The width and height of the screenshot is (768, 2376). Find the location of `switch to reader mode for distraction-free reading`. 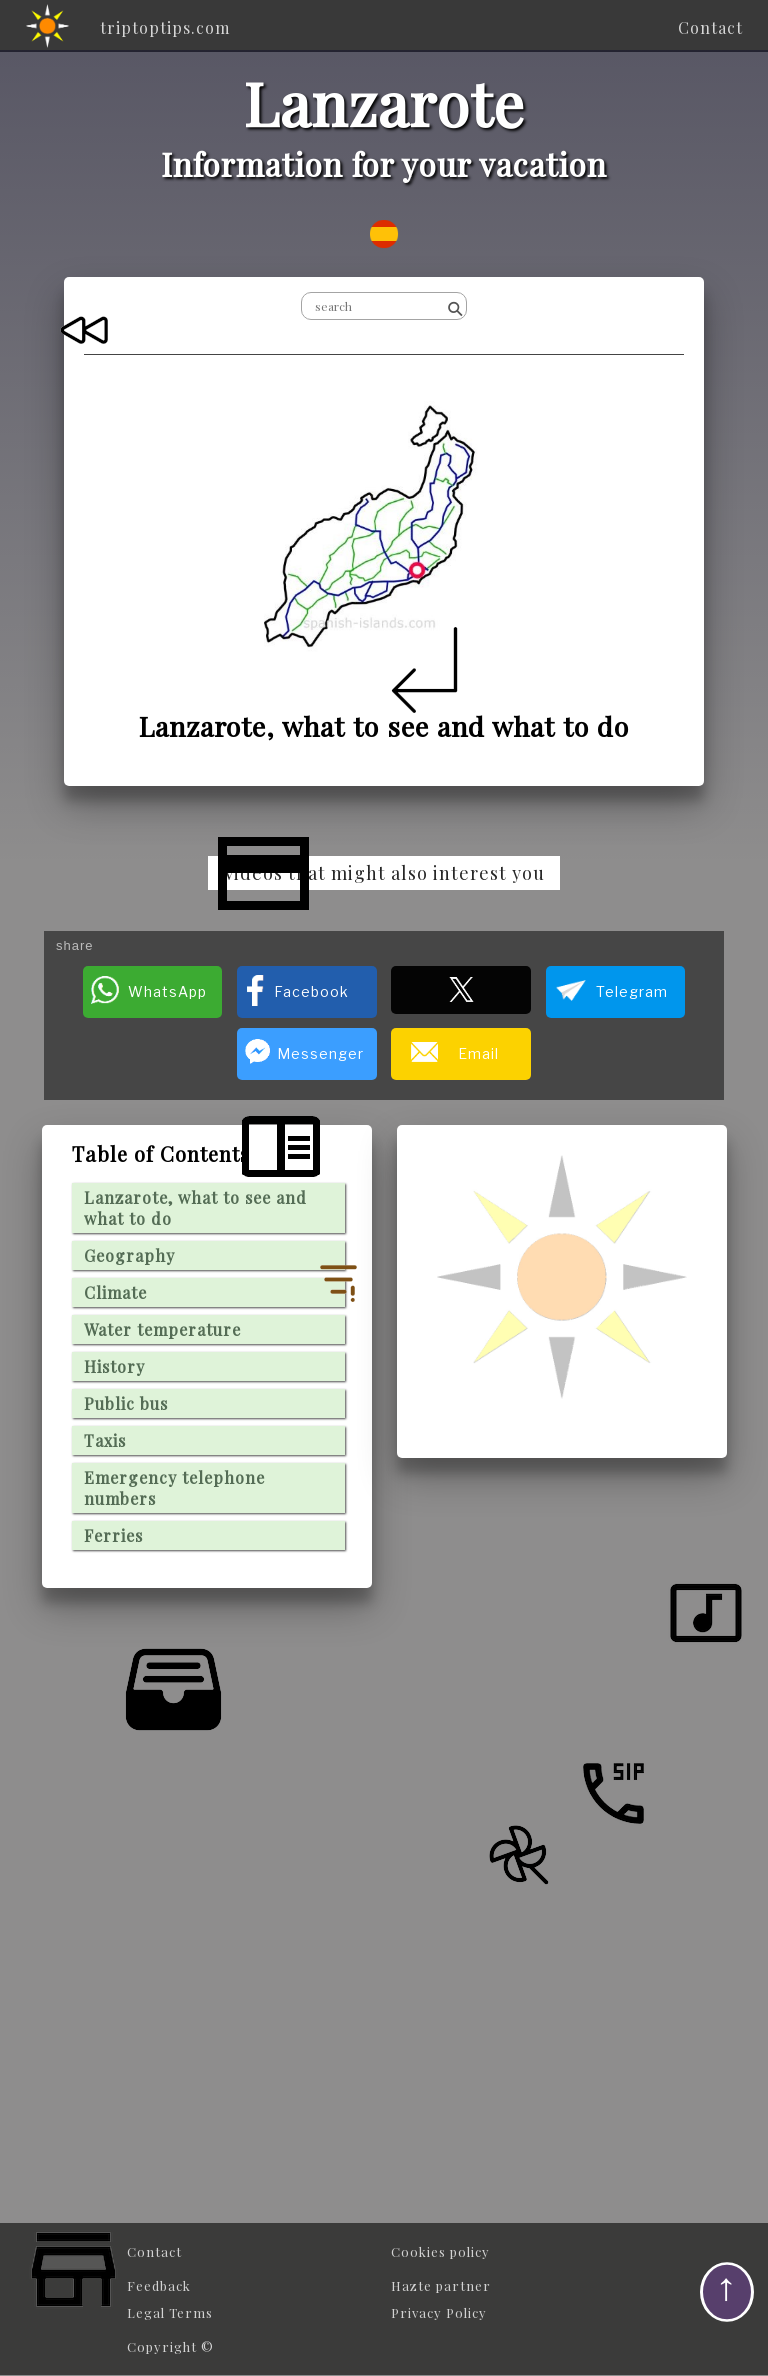

switch to reader mode for distraction-free reading is located at coordinates (281, 1145).